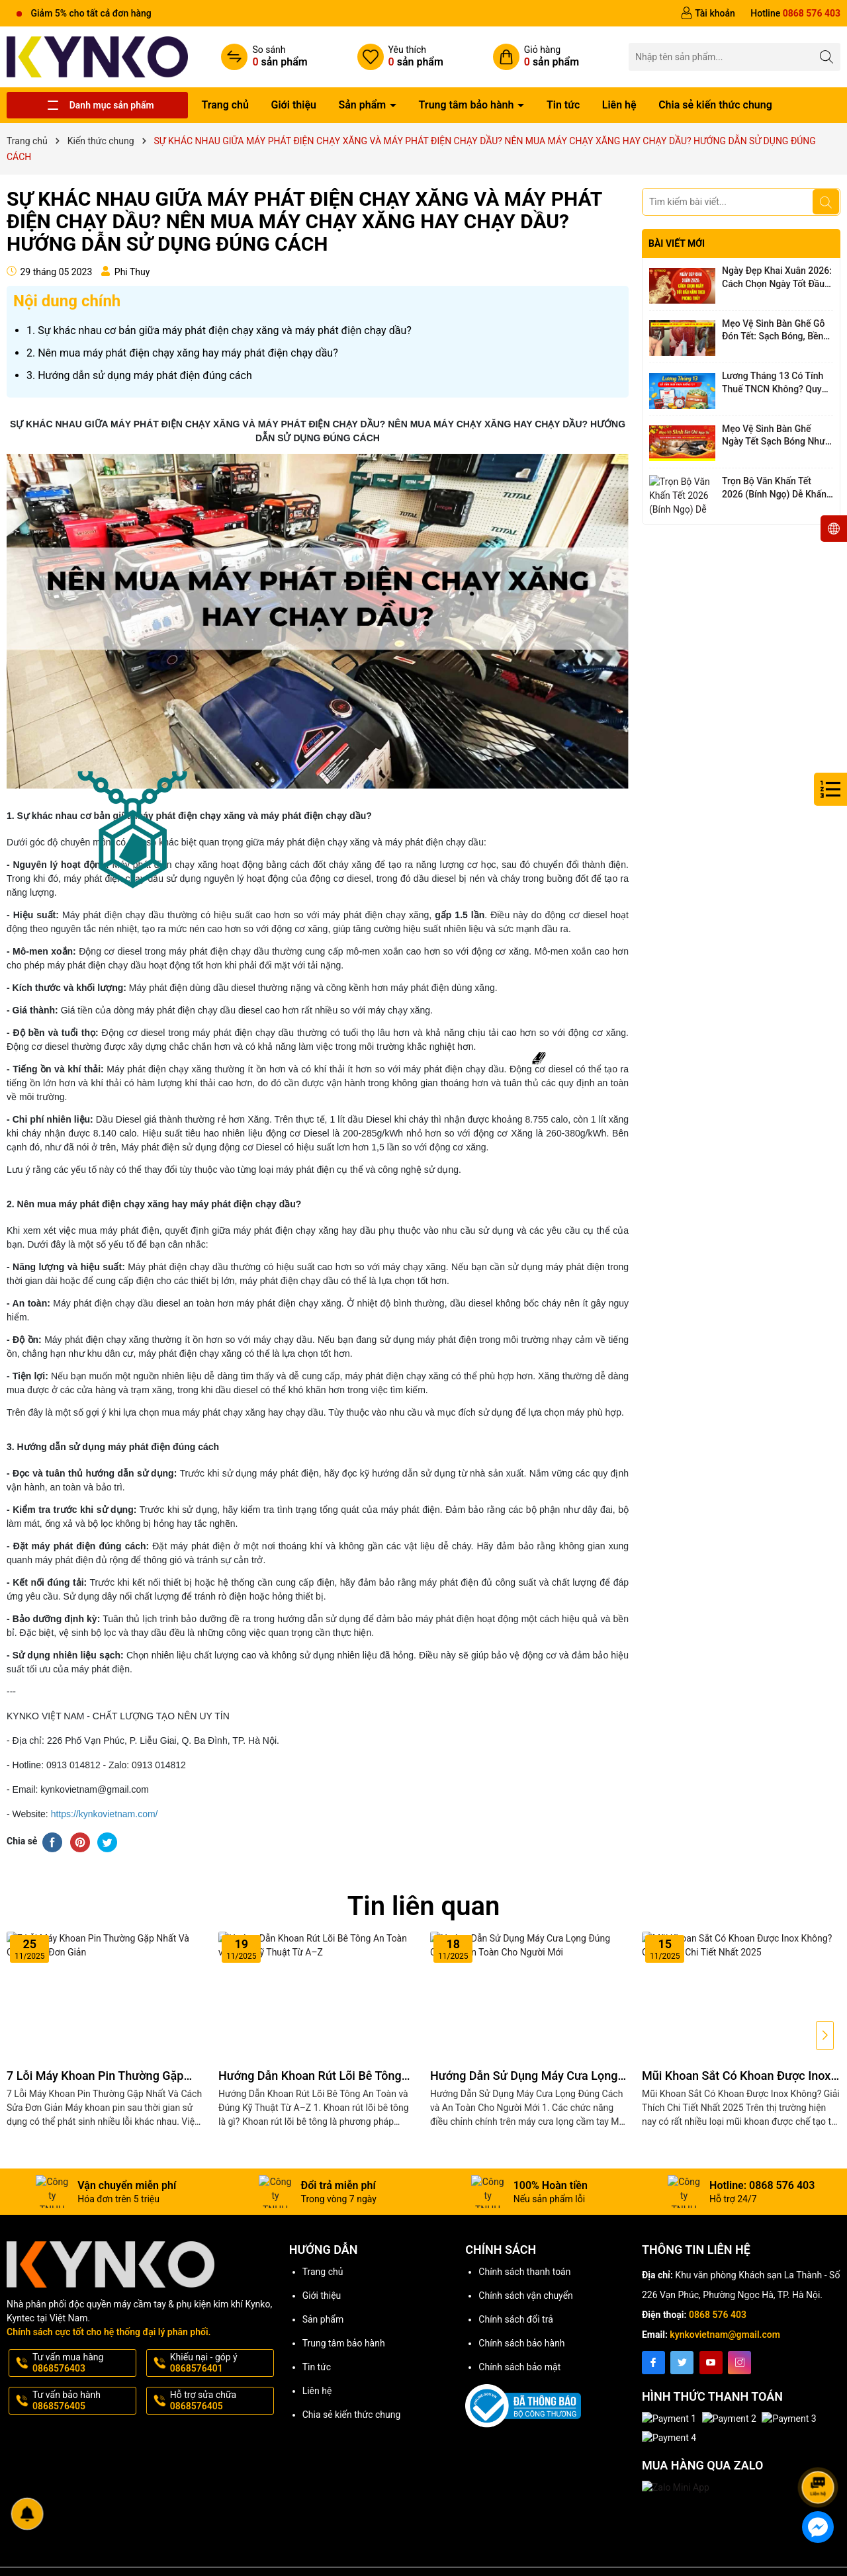 The width and height of the screenshot is (847, 2576). What do you see at coordinates (134, 830) in the screenshot?
I see `view jewelry or accessories inventory` at bounding box center [134, 830].